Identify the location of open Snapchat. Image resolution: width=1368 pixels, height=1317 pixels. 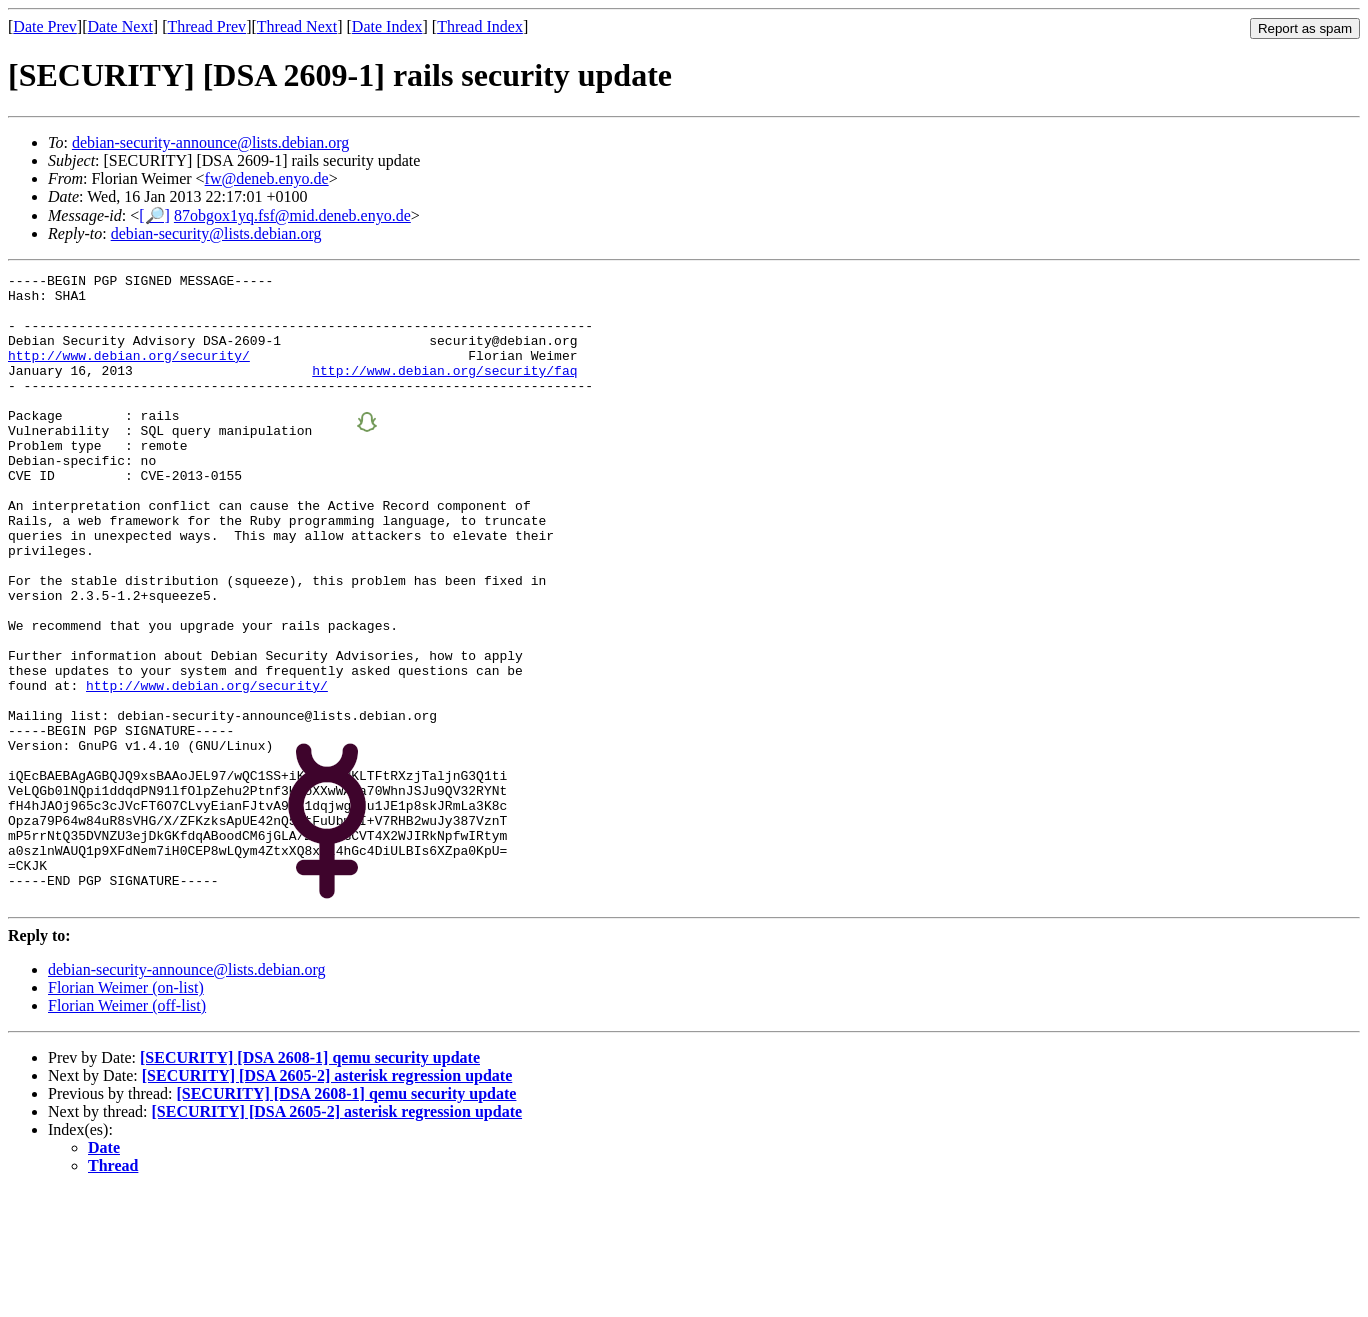
(367, 422).